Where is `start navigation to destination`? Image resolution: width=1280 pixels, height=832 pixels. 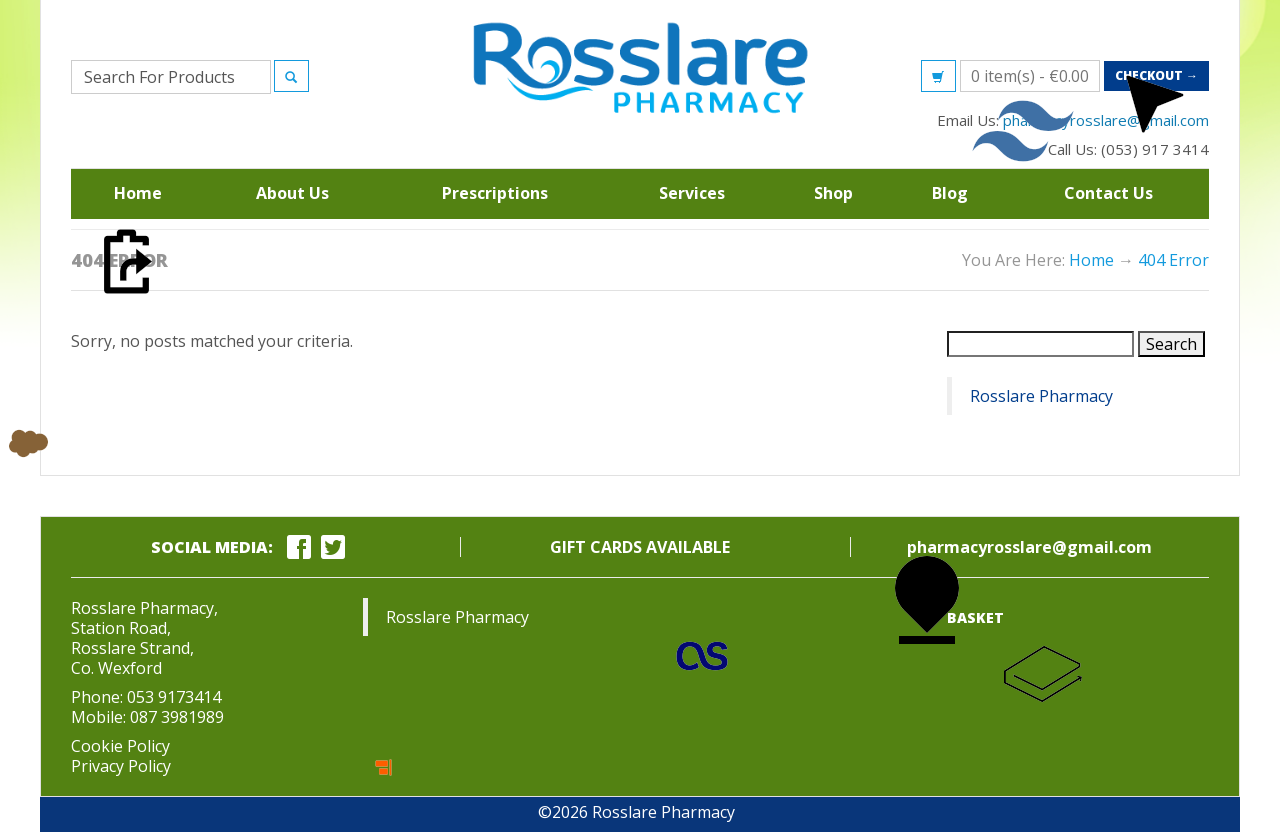
start navigation to destination is located at coordinates (1154, 103).